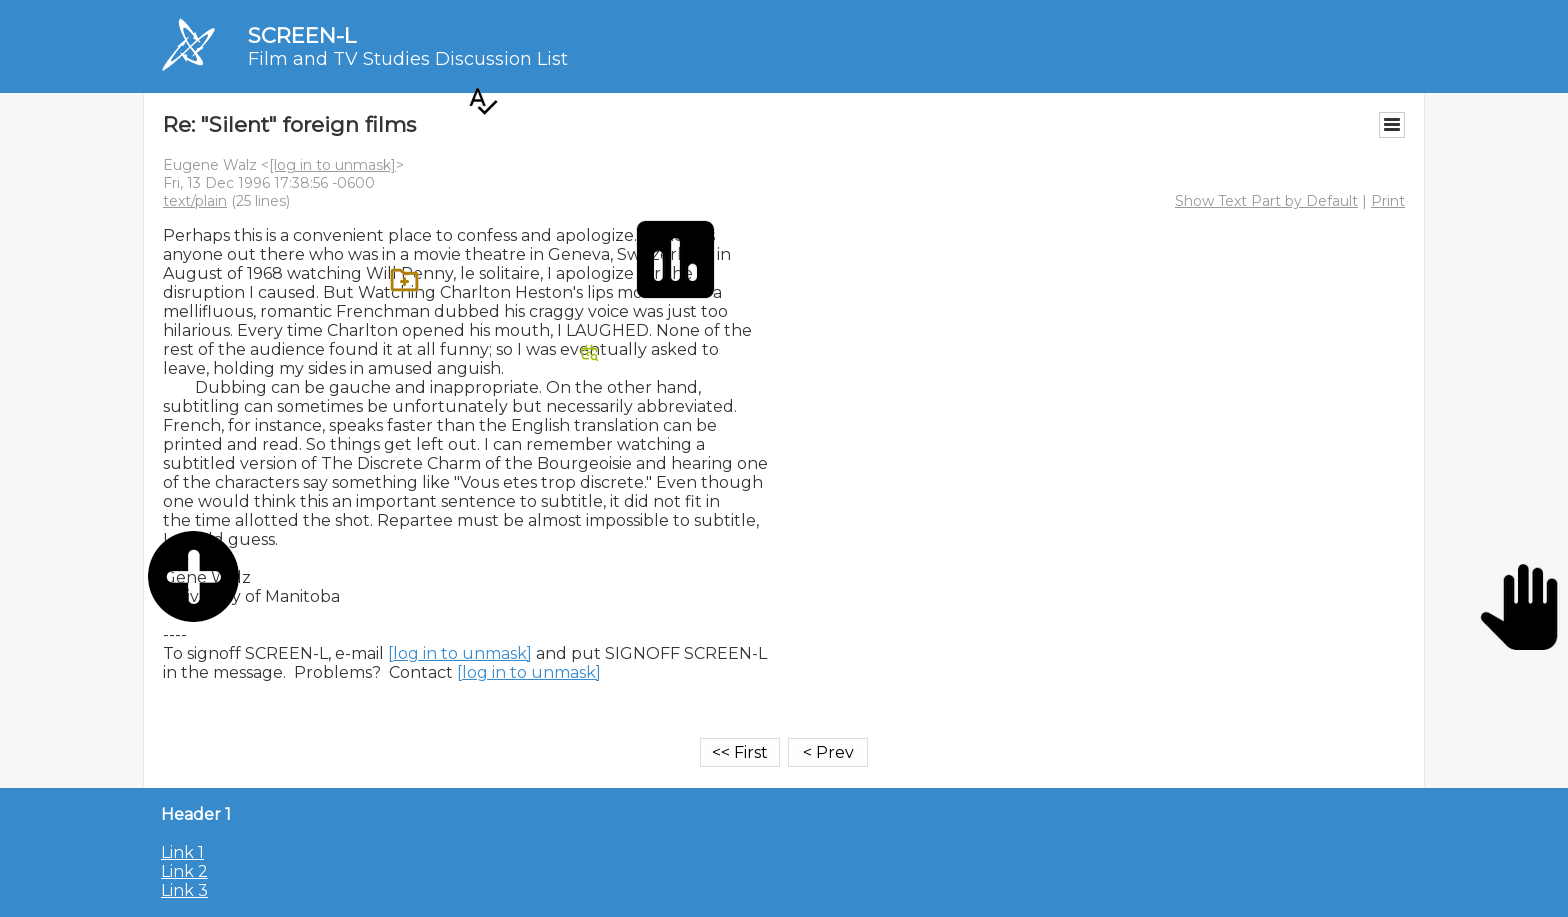  I want to click on add a new item to your feed, so click(193, 576).